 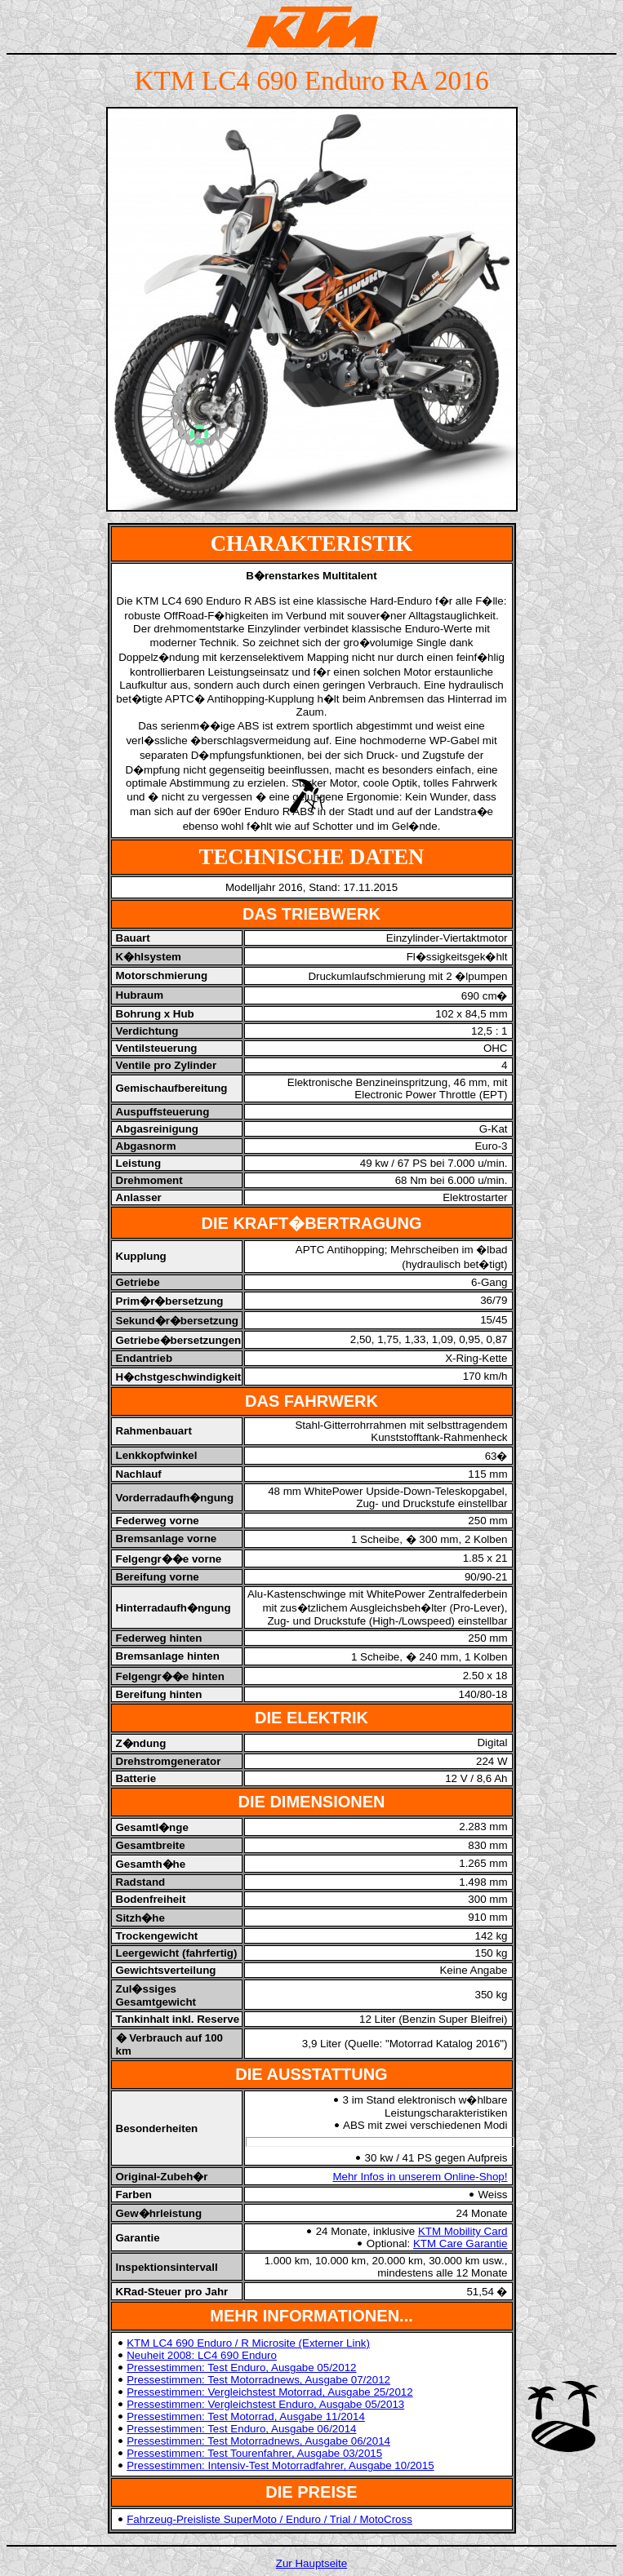 I want to click on access help or support center, so click(x=199, y=434).